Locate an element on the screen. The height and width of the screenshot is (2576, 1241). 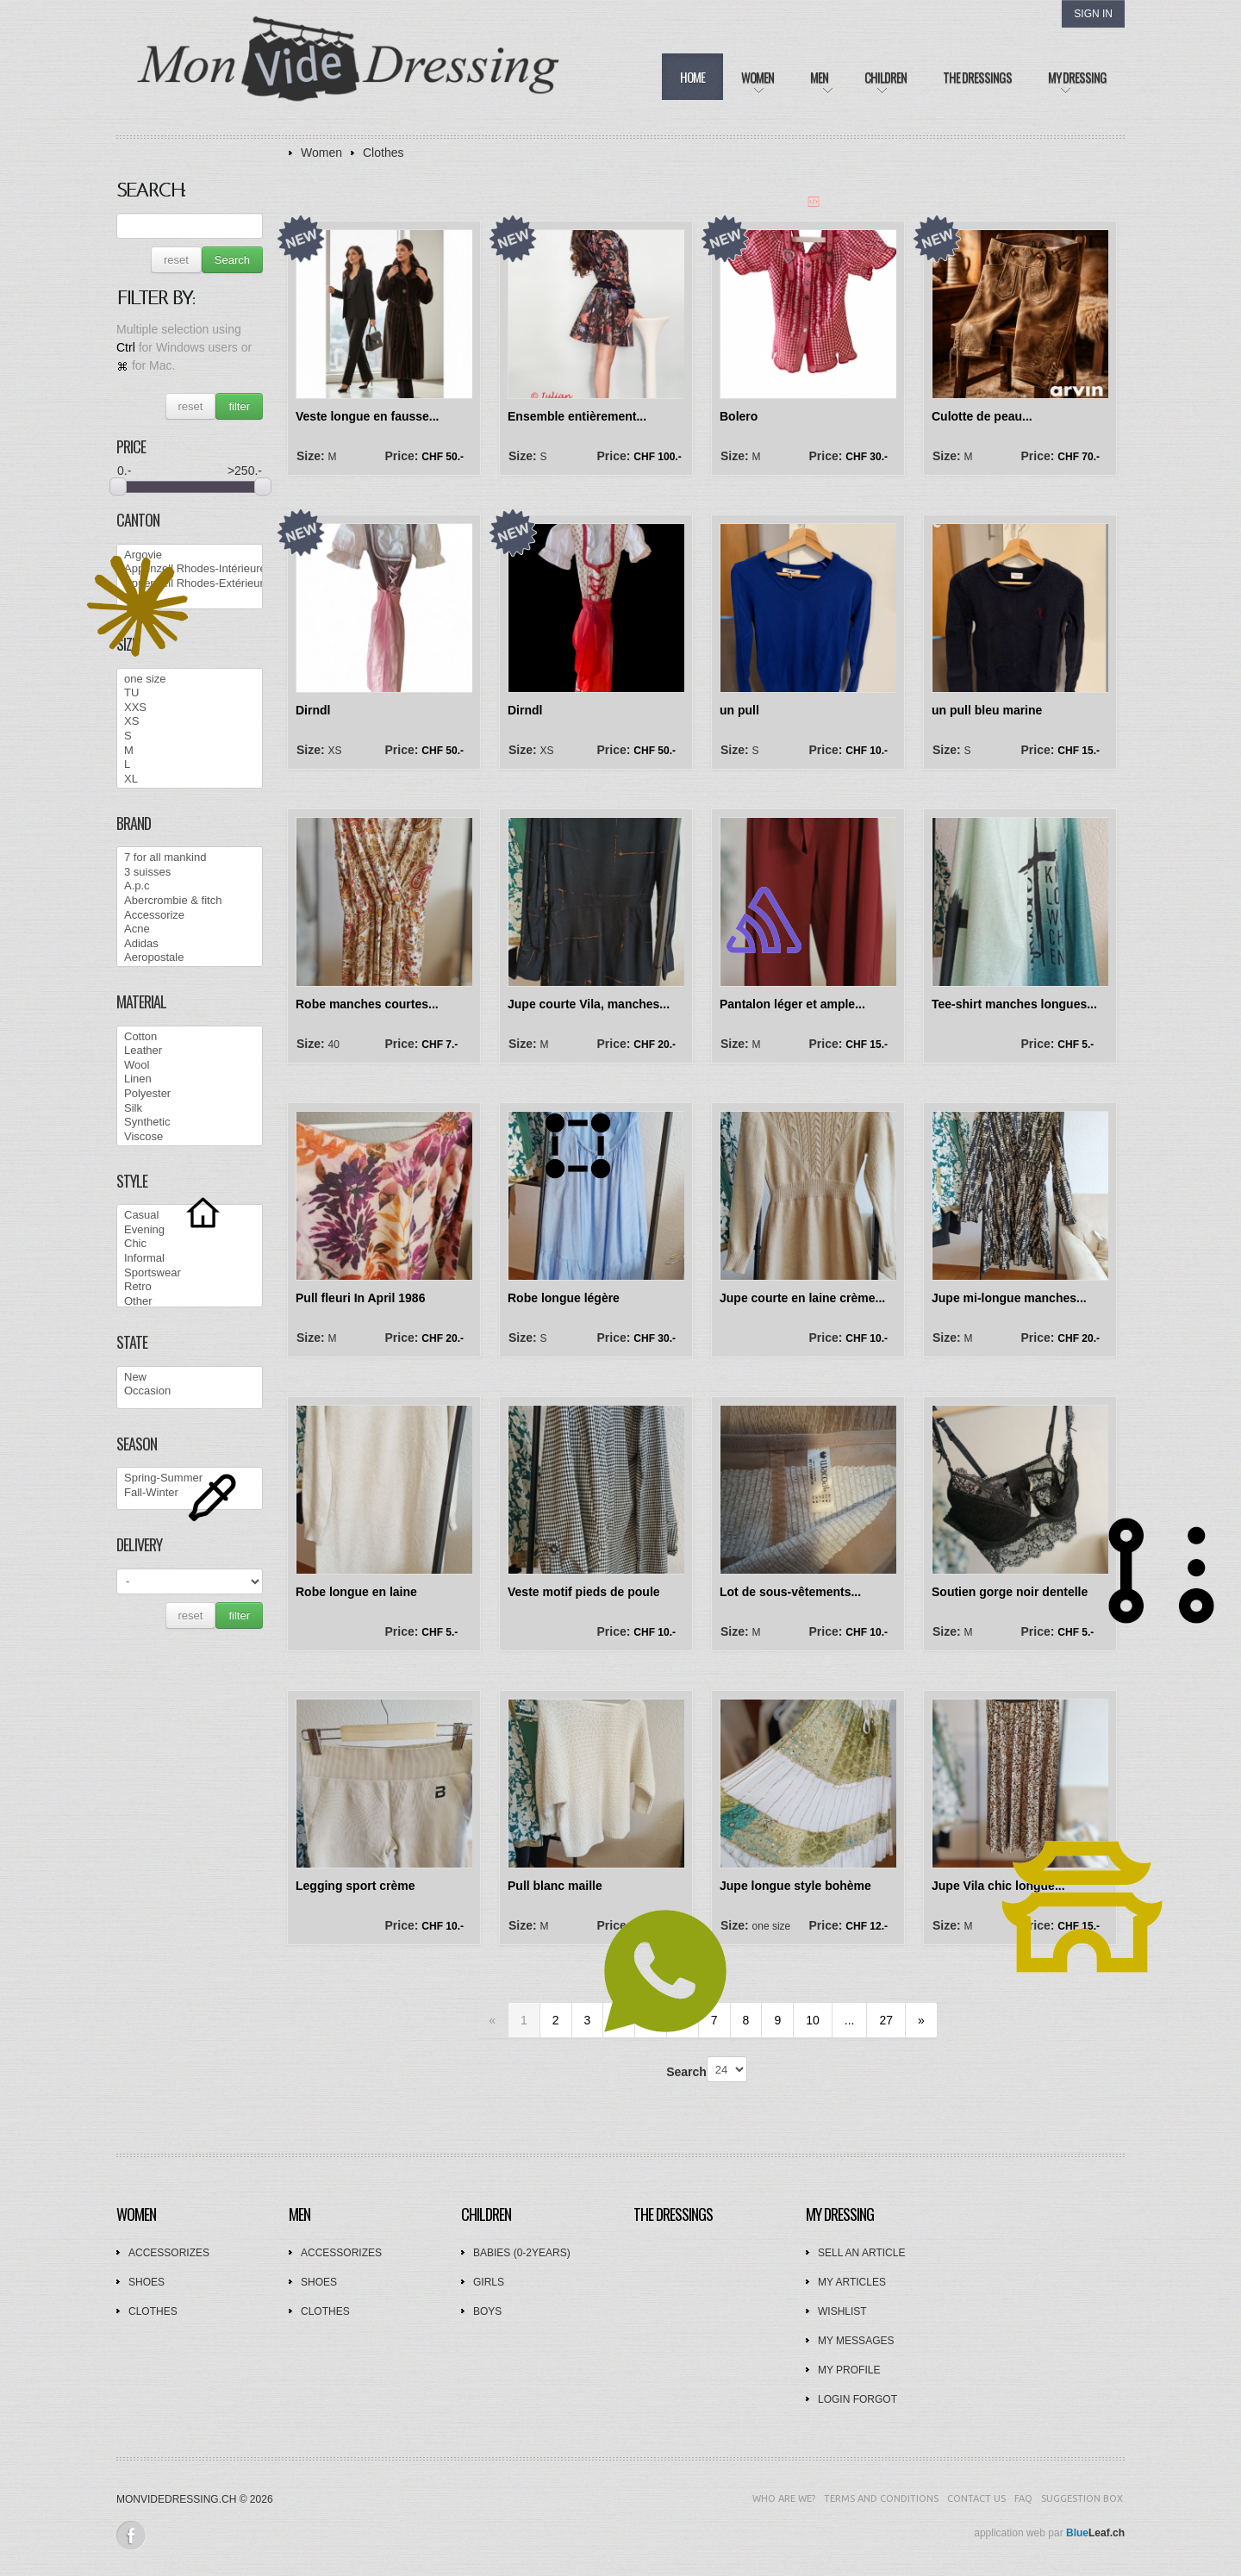
open WhatsApp messaging app is located at coordinates (665, 1971).